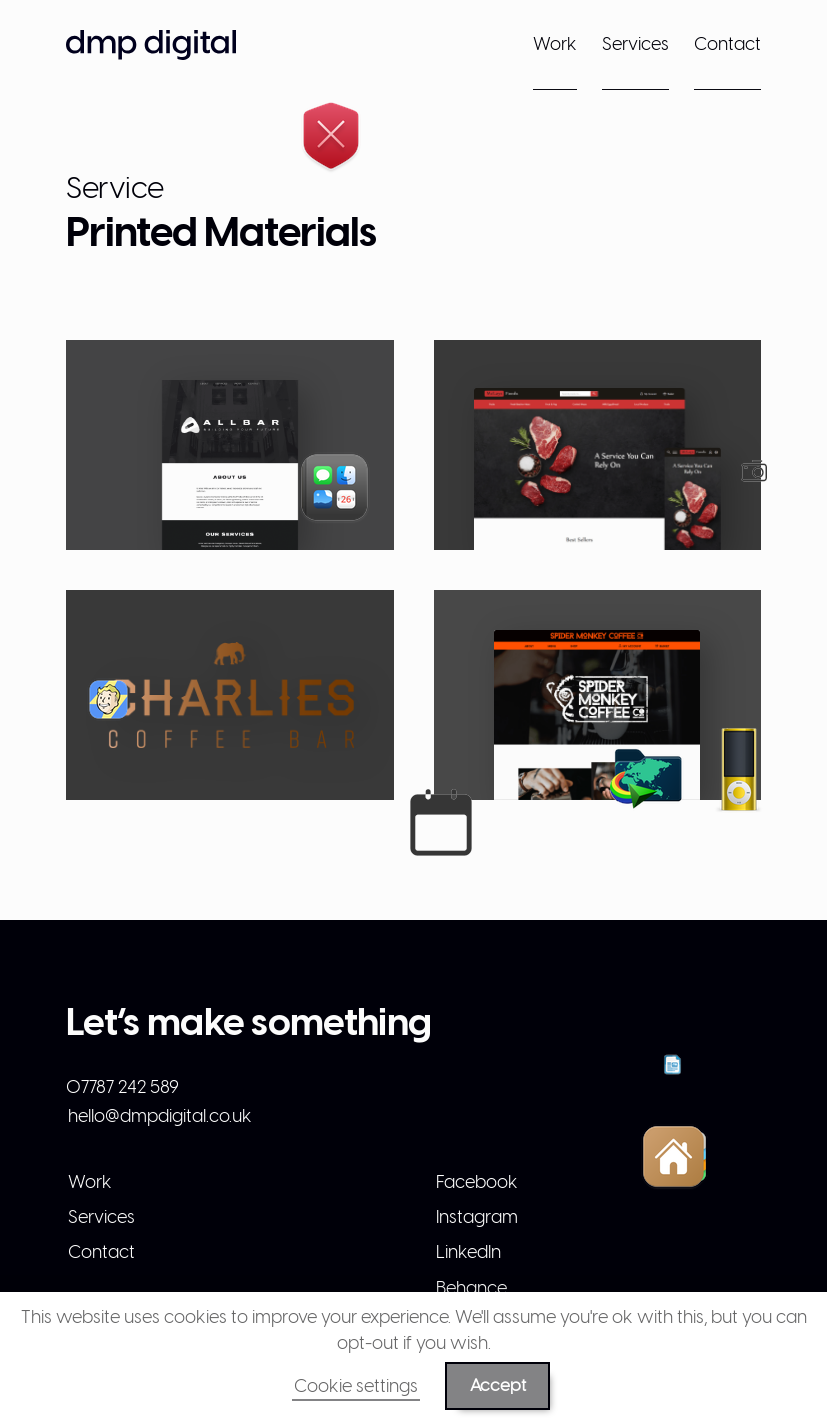 This screenshot has height=1427, width=827. What do you see at coordinates (441, 825) in the screenshot?
I see `open calendar app` at bounding box center [441, 825].